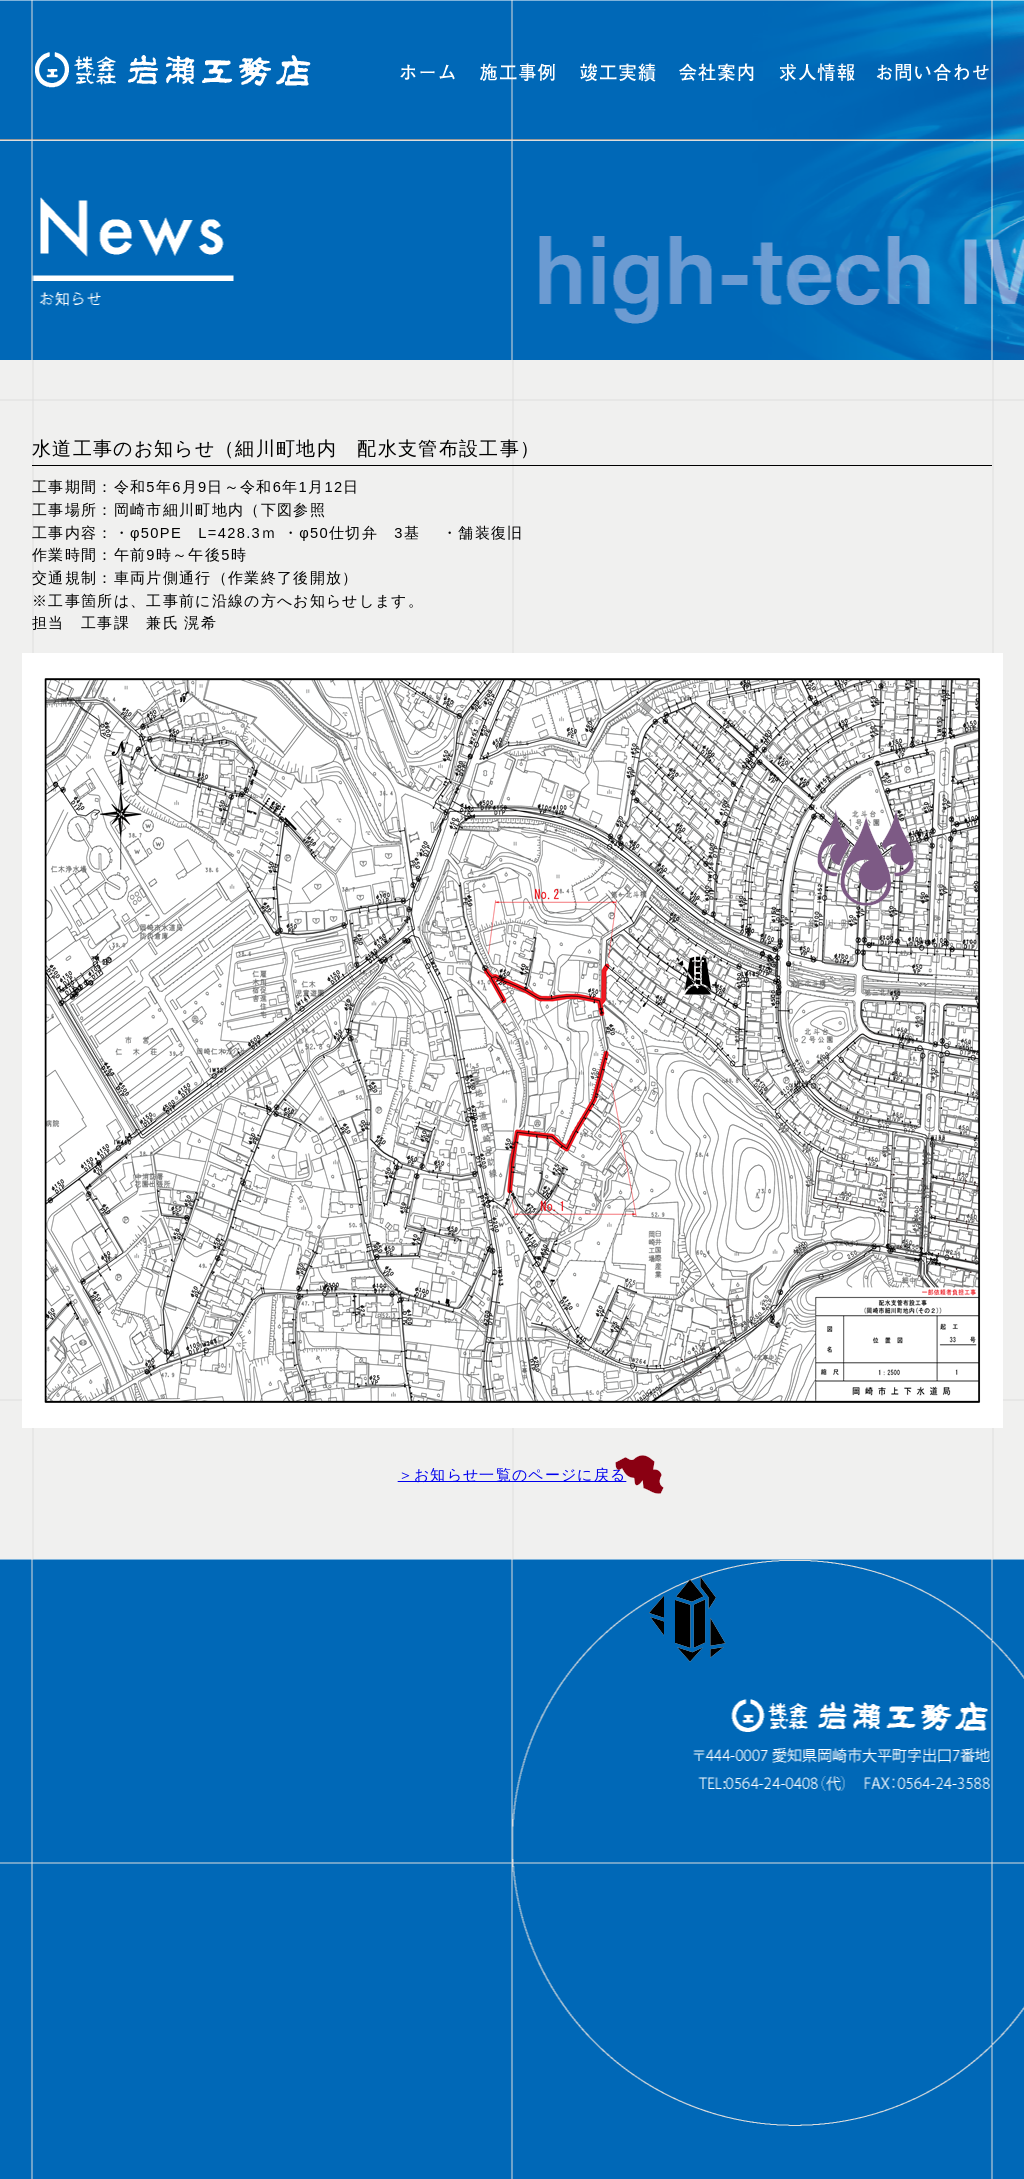 The image size is (1024, 2179). Describe the element at coordinates (698, 973) in the screenshot. I see `set tempo or timing for music playback` at that location.